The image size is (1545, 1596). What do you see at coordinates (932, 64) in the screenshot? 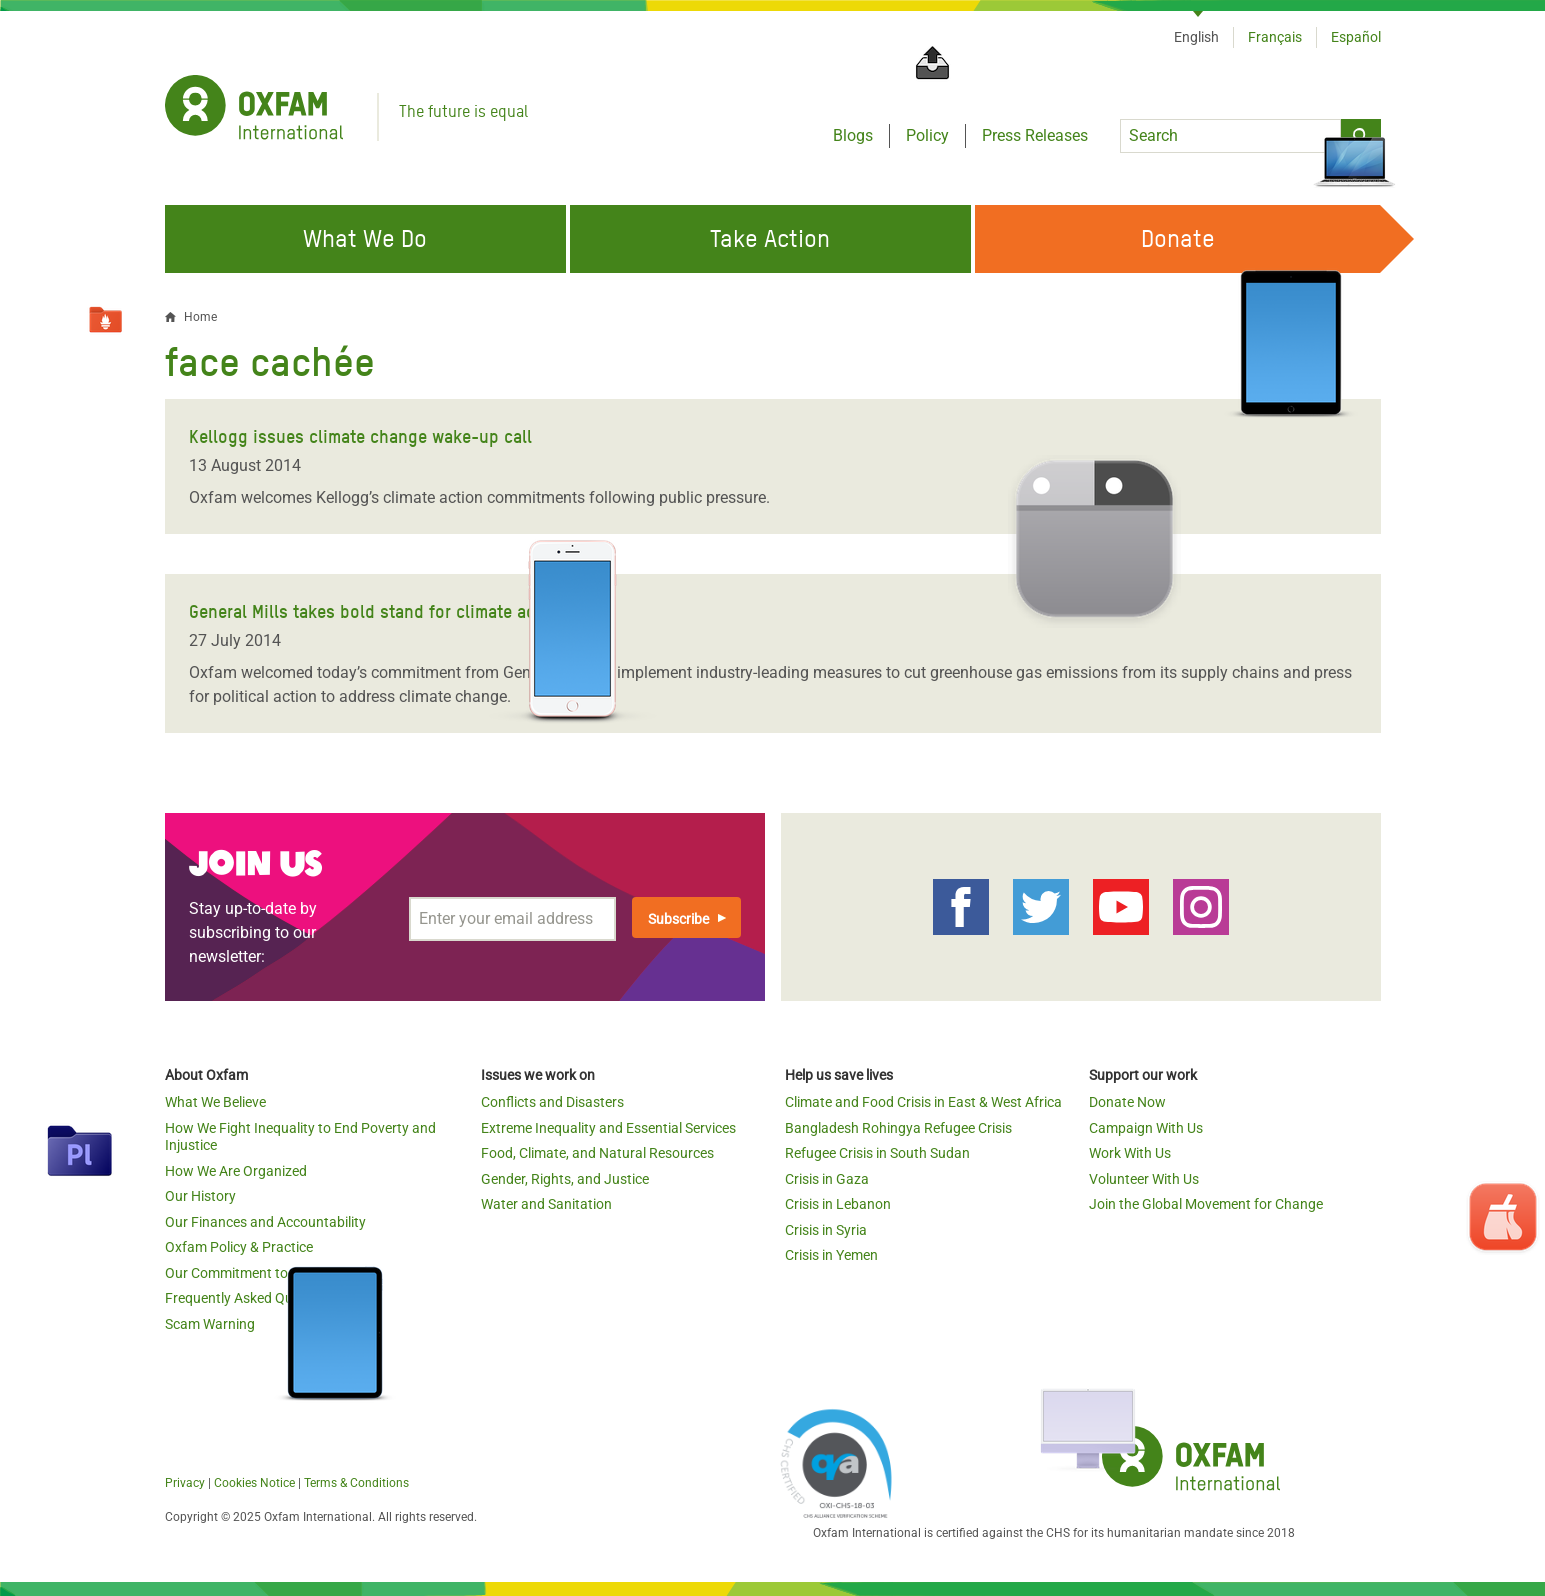
I see `view outgoing mail in your outbox` at bounding box center [932, 64].